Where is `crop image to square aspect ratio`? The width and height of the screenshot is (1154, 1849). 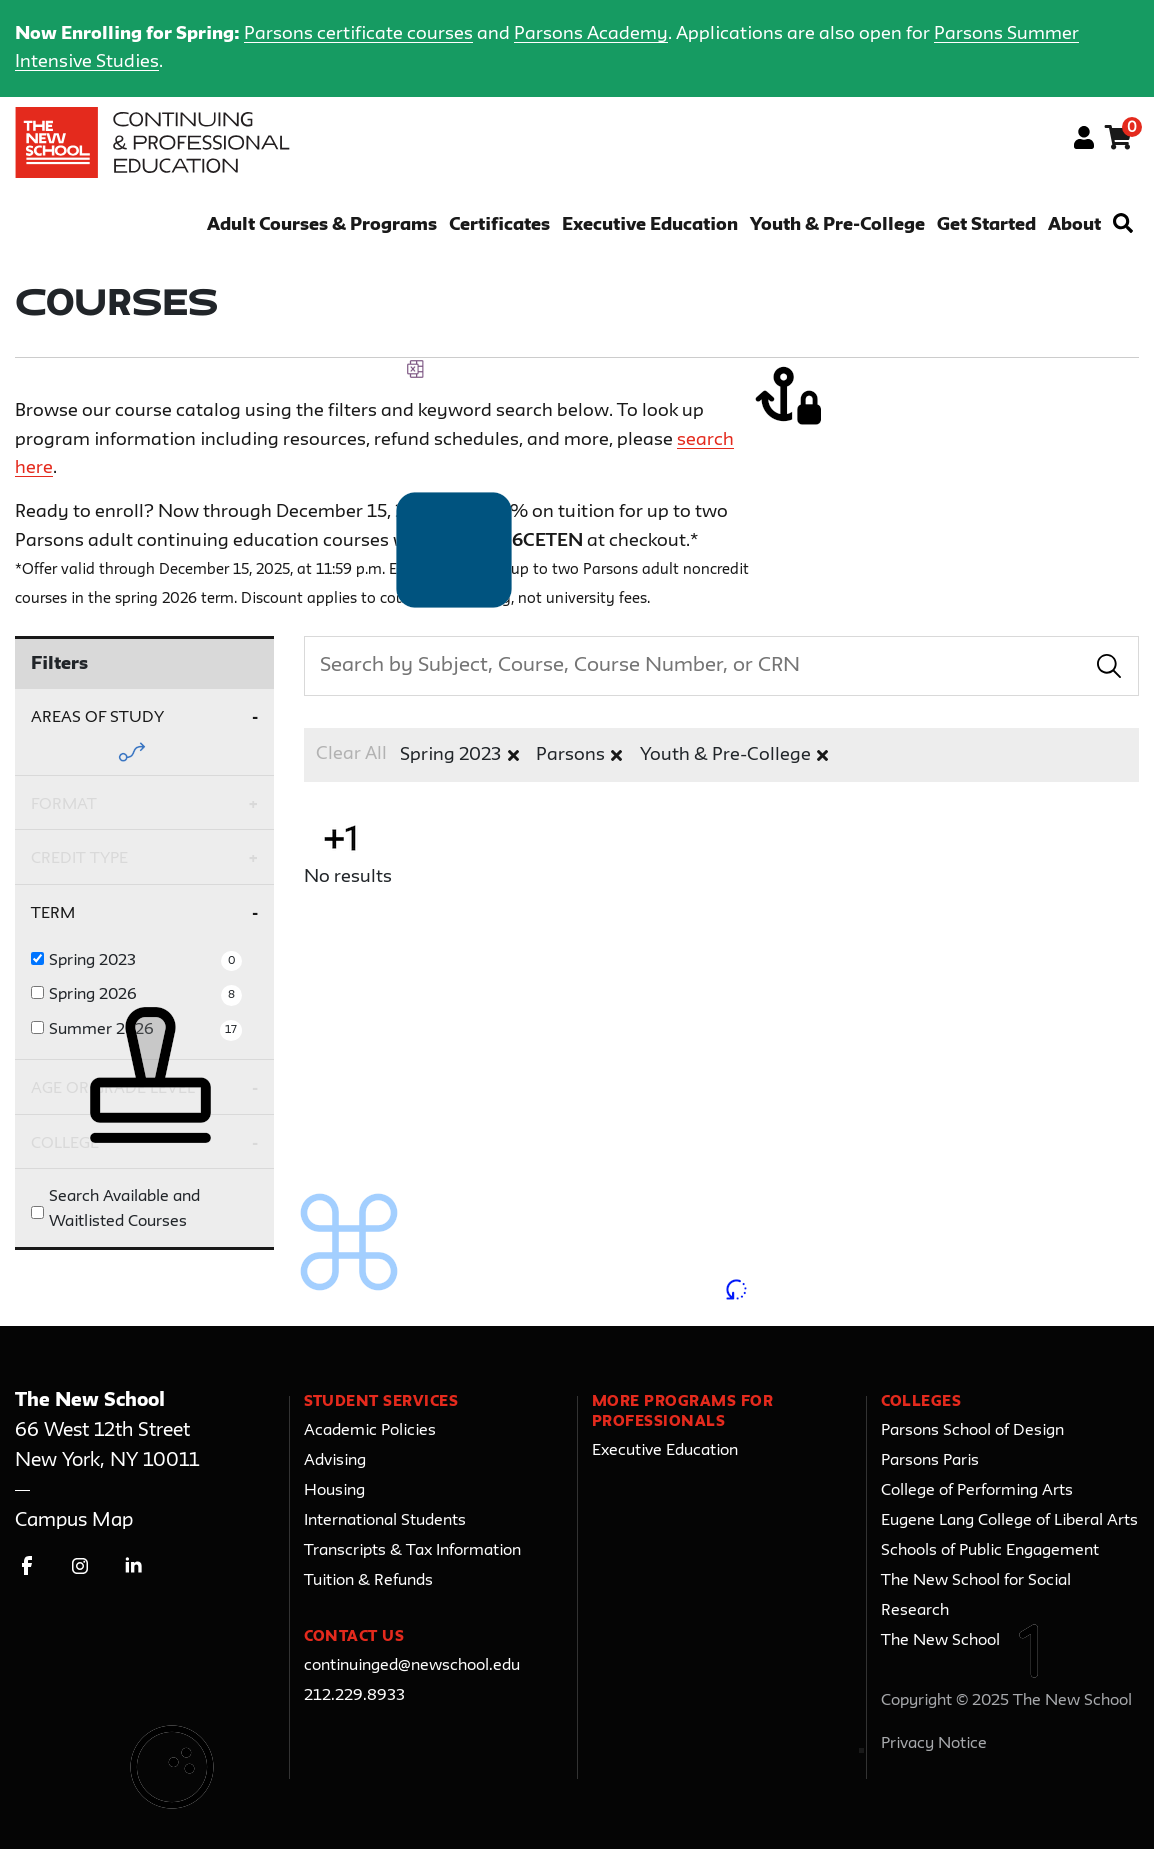 crop image to square aspect ratio is located at coordinates (454, 550).